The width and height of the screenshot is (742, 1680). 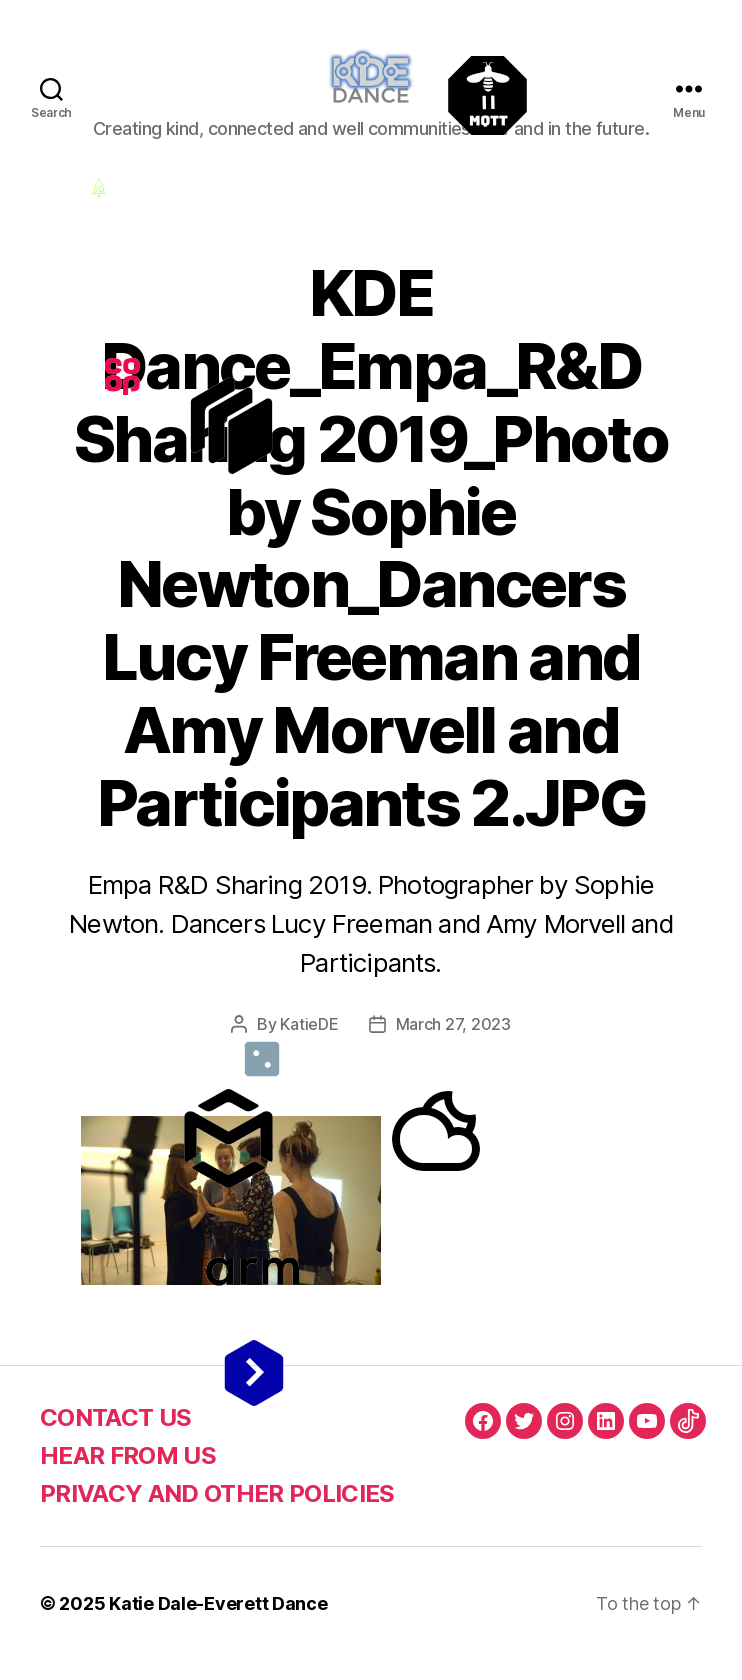 What do you see at coordinates (262, 1059) in the screenshot?
I see `roll the dice or randomize selection` at bounding box center [262, 1059].